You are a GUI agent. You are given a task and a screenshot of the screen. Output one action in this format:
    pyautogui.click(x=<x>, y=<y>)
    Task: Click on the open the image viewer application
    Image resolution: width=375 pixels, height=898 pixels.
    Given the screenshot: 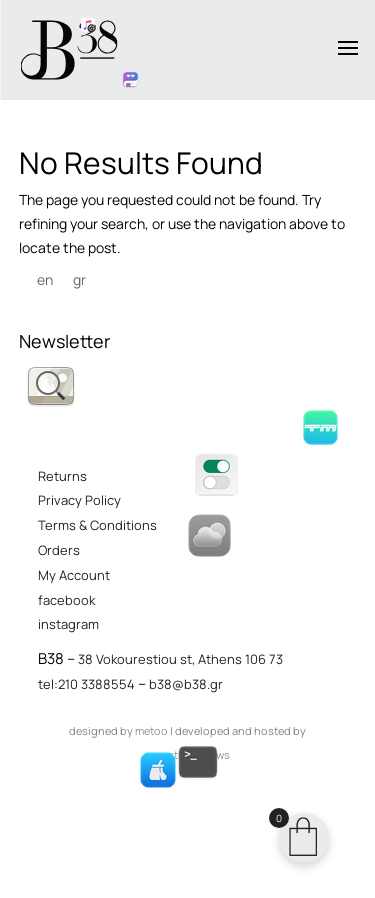 What is the action you would take?
    pyautogui.click(x=51, y=386)
    